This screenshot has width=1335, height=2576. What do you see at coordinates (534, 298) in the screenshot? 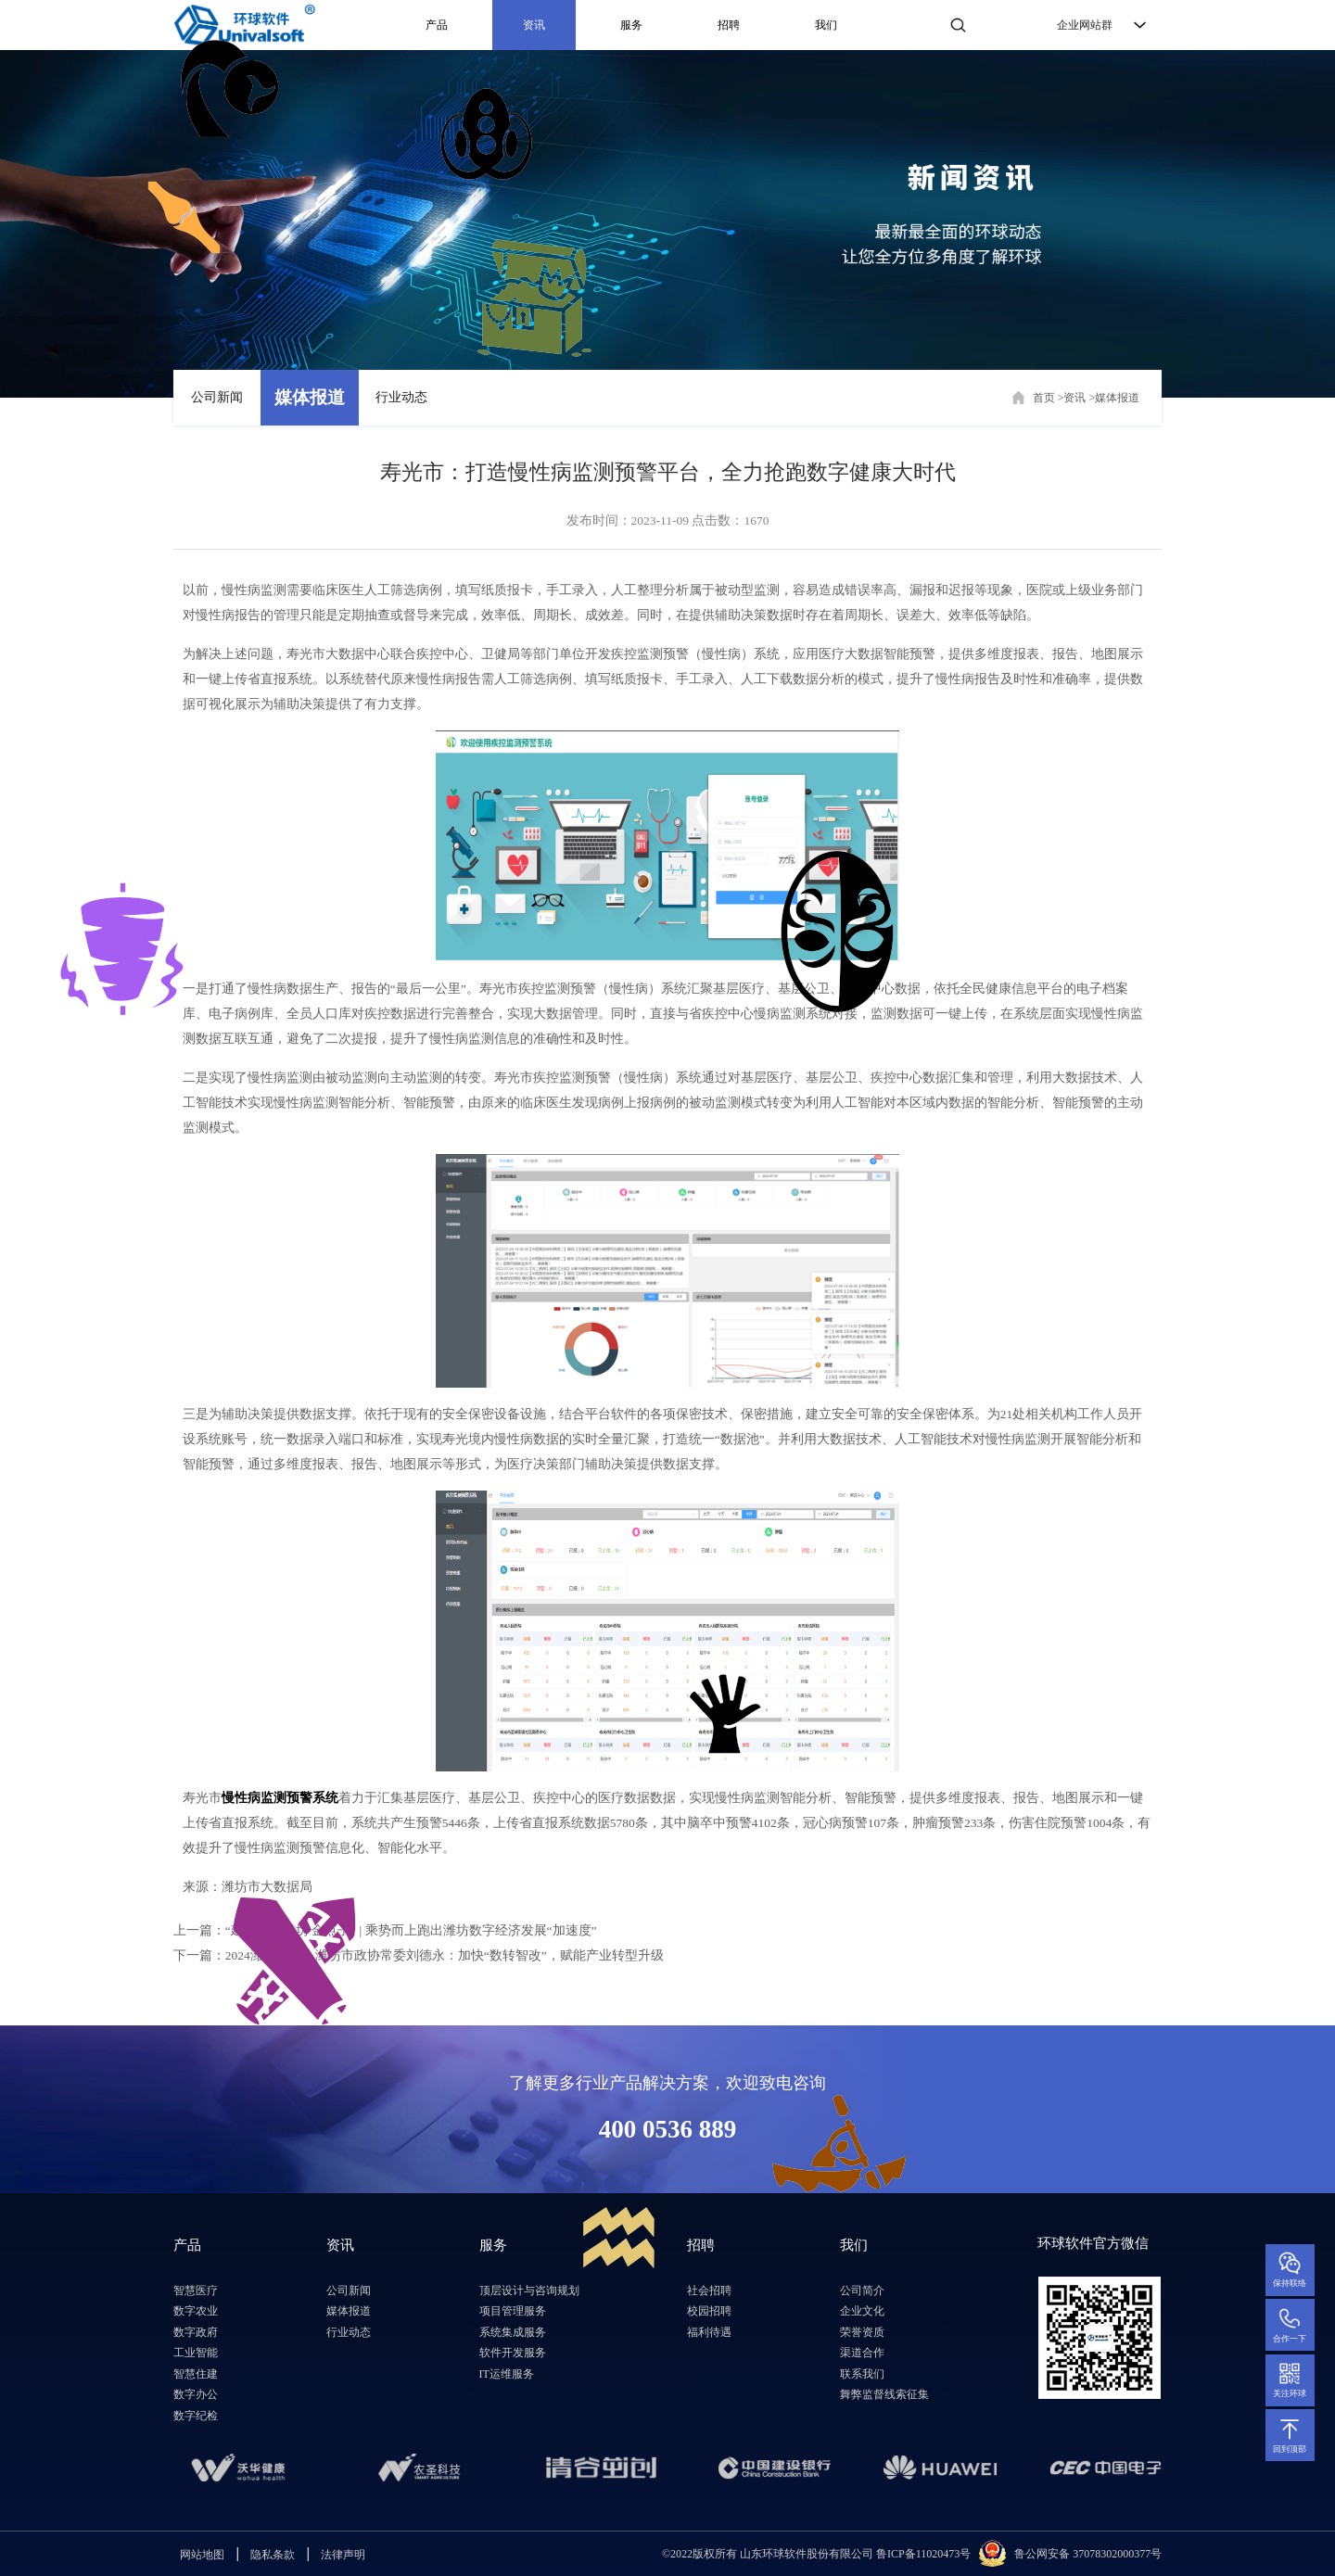
I see `view collected rewards or loot` at bounding box center [534, 298].